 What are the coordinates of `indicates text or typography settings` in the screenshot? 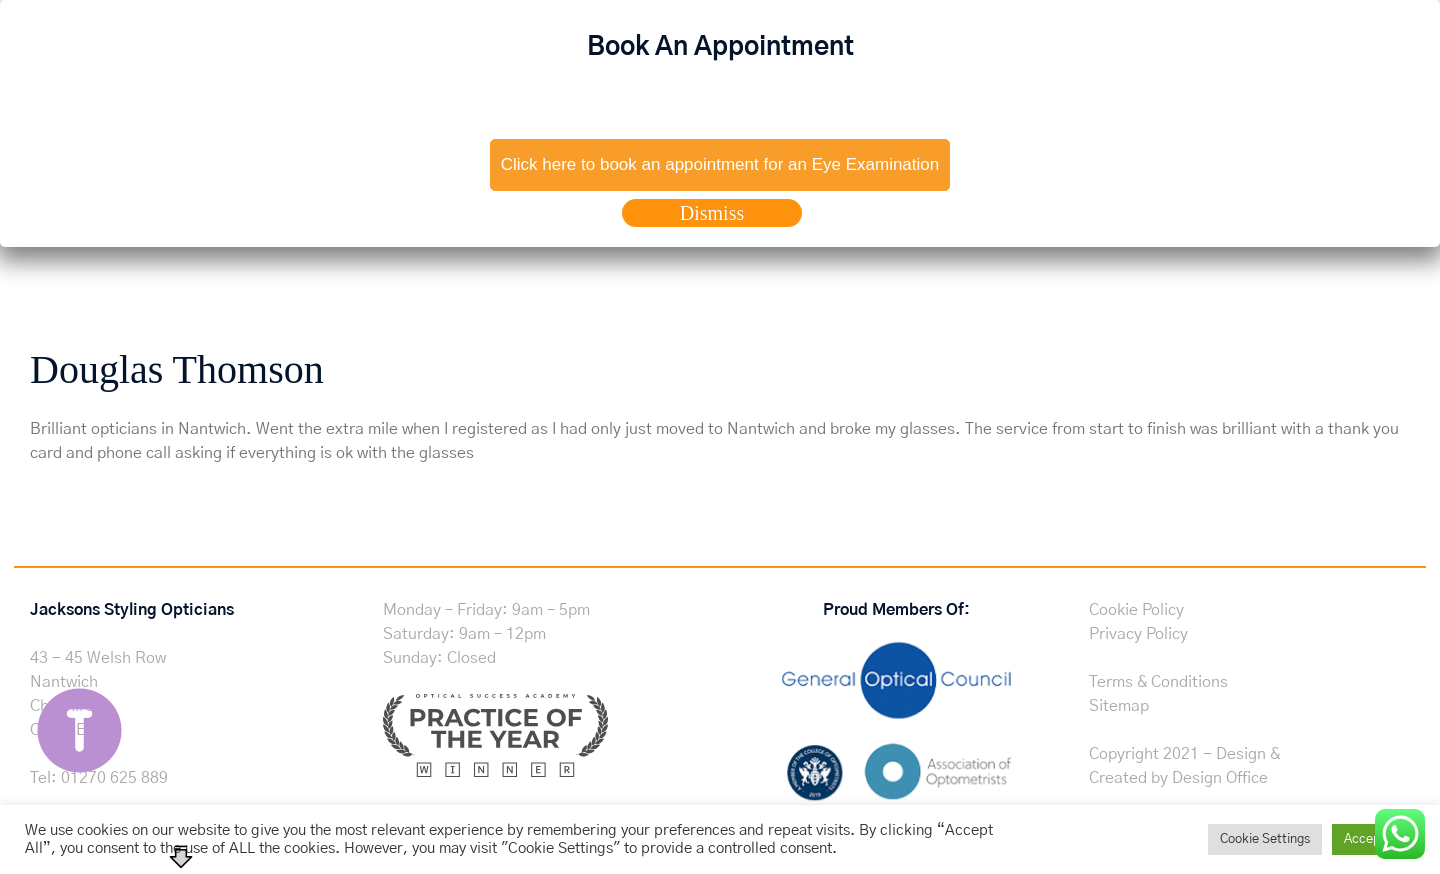 It's located at (79, 730).